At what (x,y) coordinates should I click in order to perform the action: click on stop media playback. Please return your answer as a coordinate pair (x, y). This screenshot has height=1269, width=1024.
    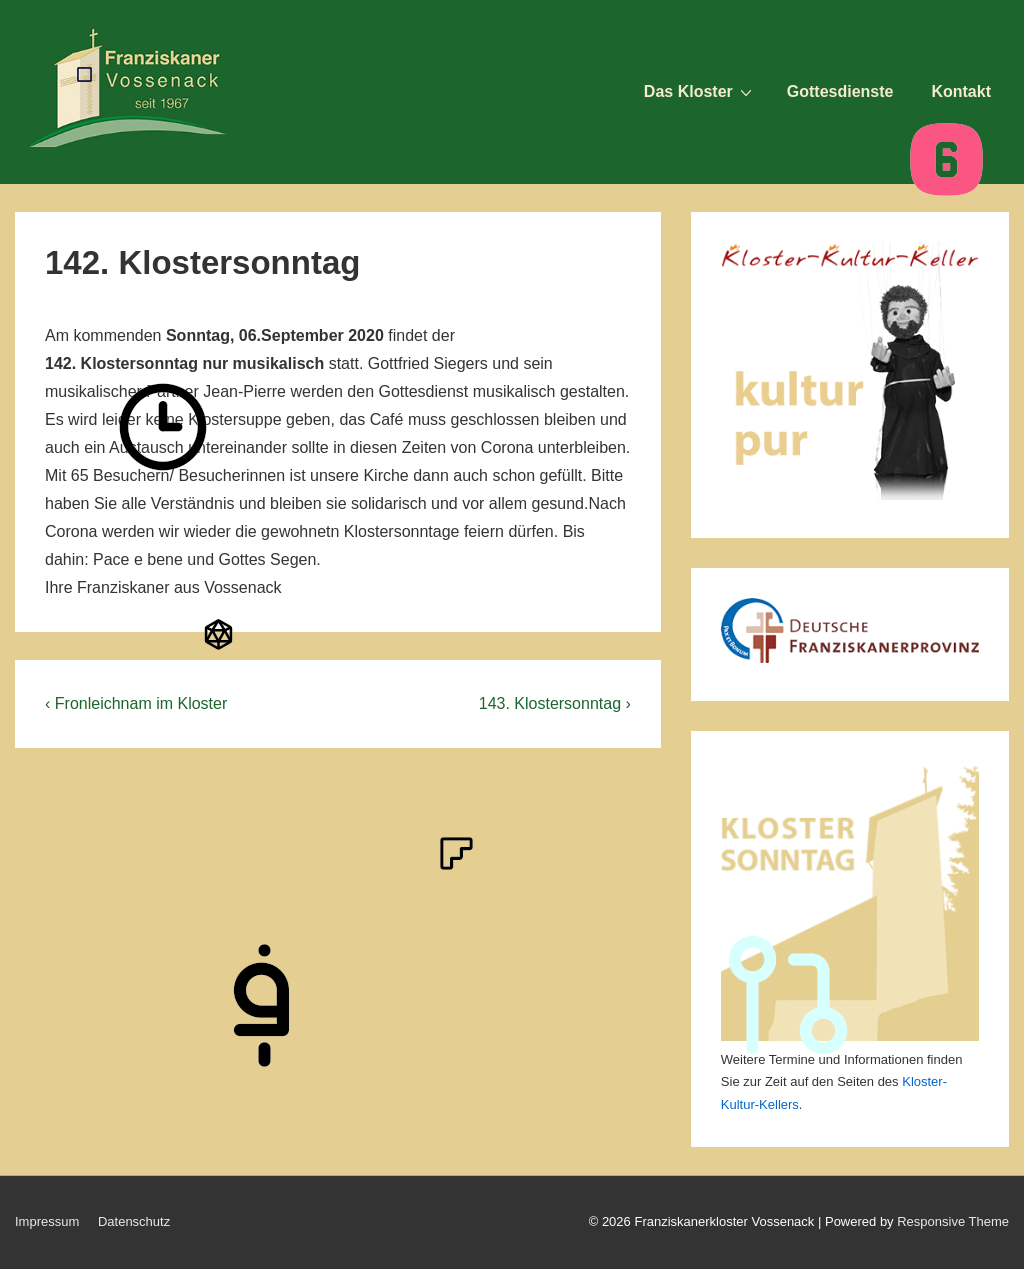
    Looking at the image, I should click on (84, 74).